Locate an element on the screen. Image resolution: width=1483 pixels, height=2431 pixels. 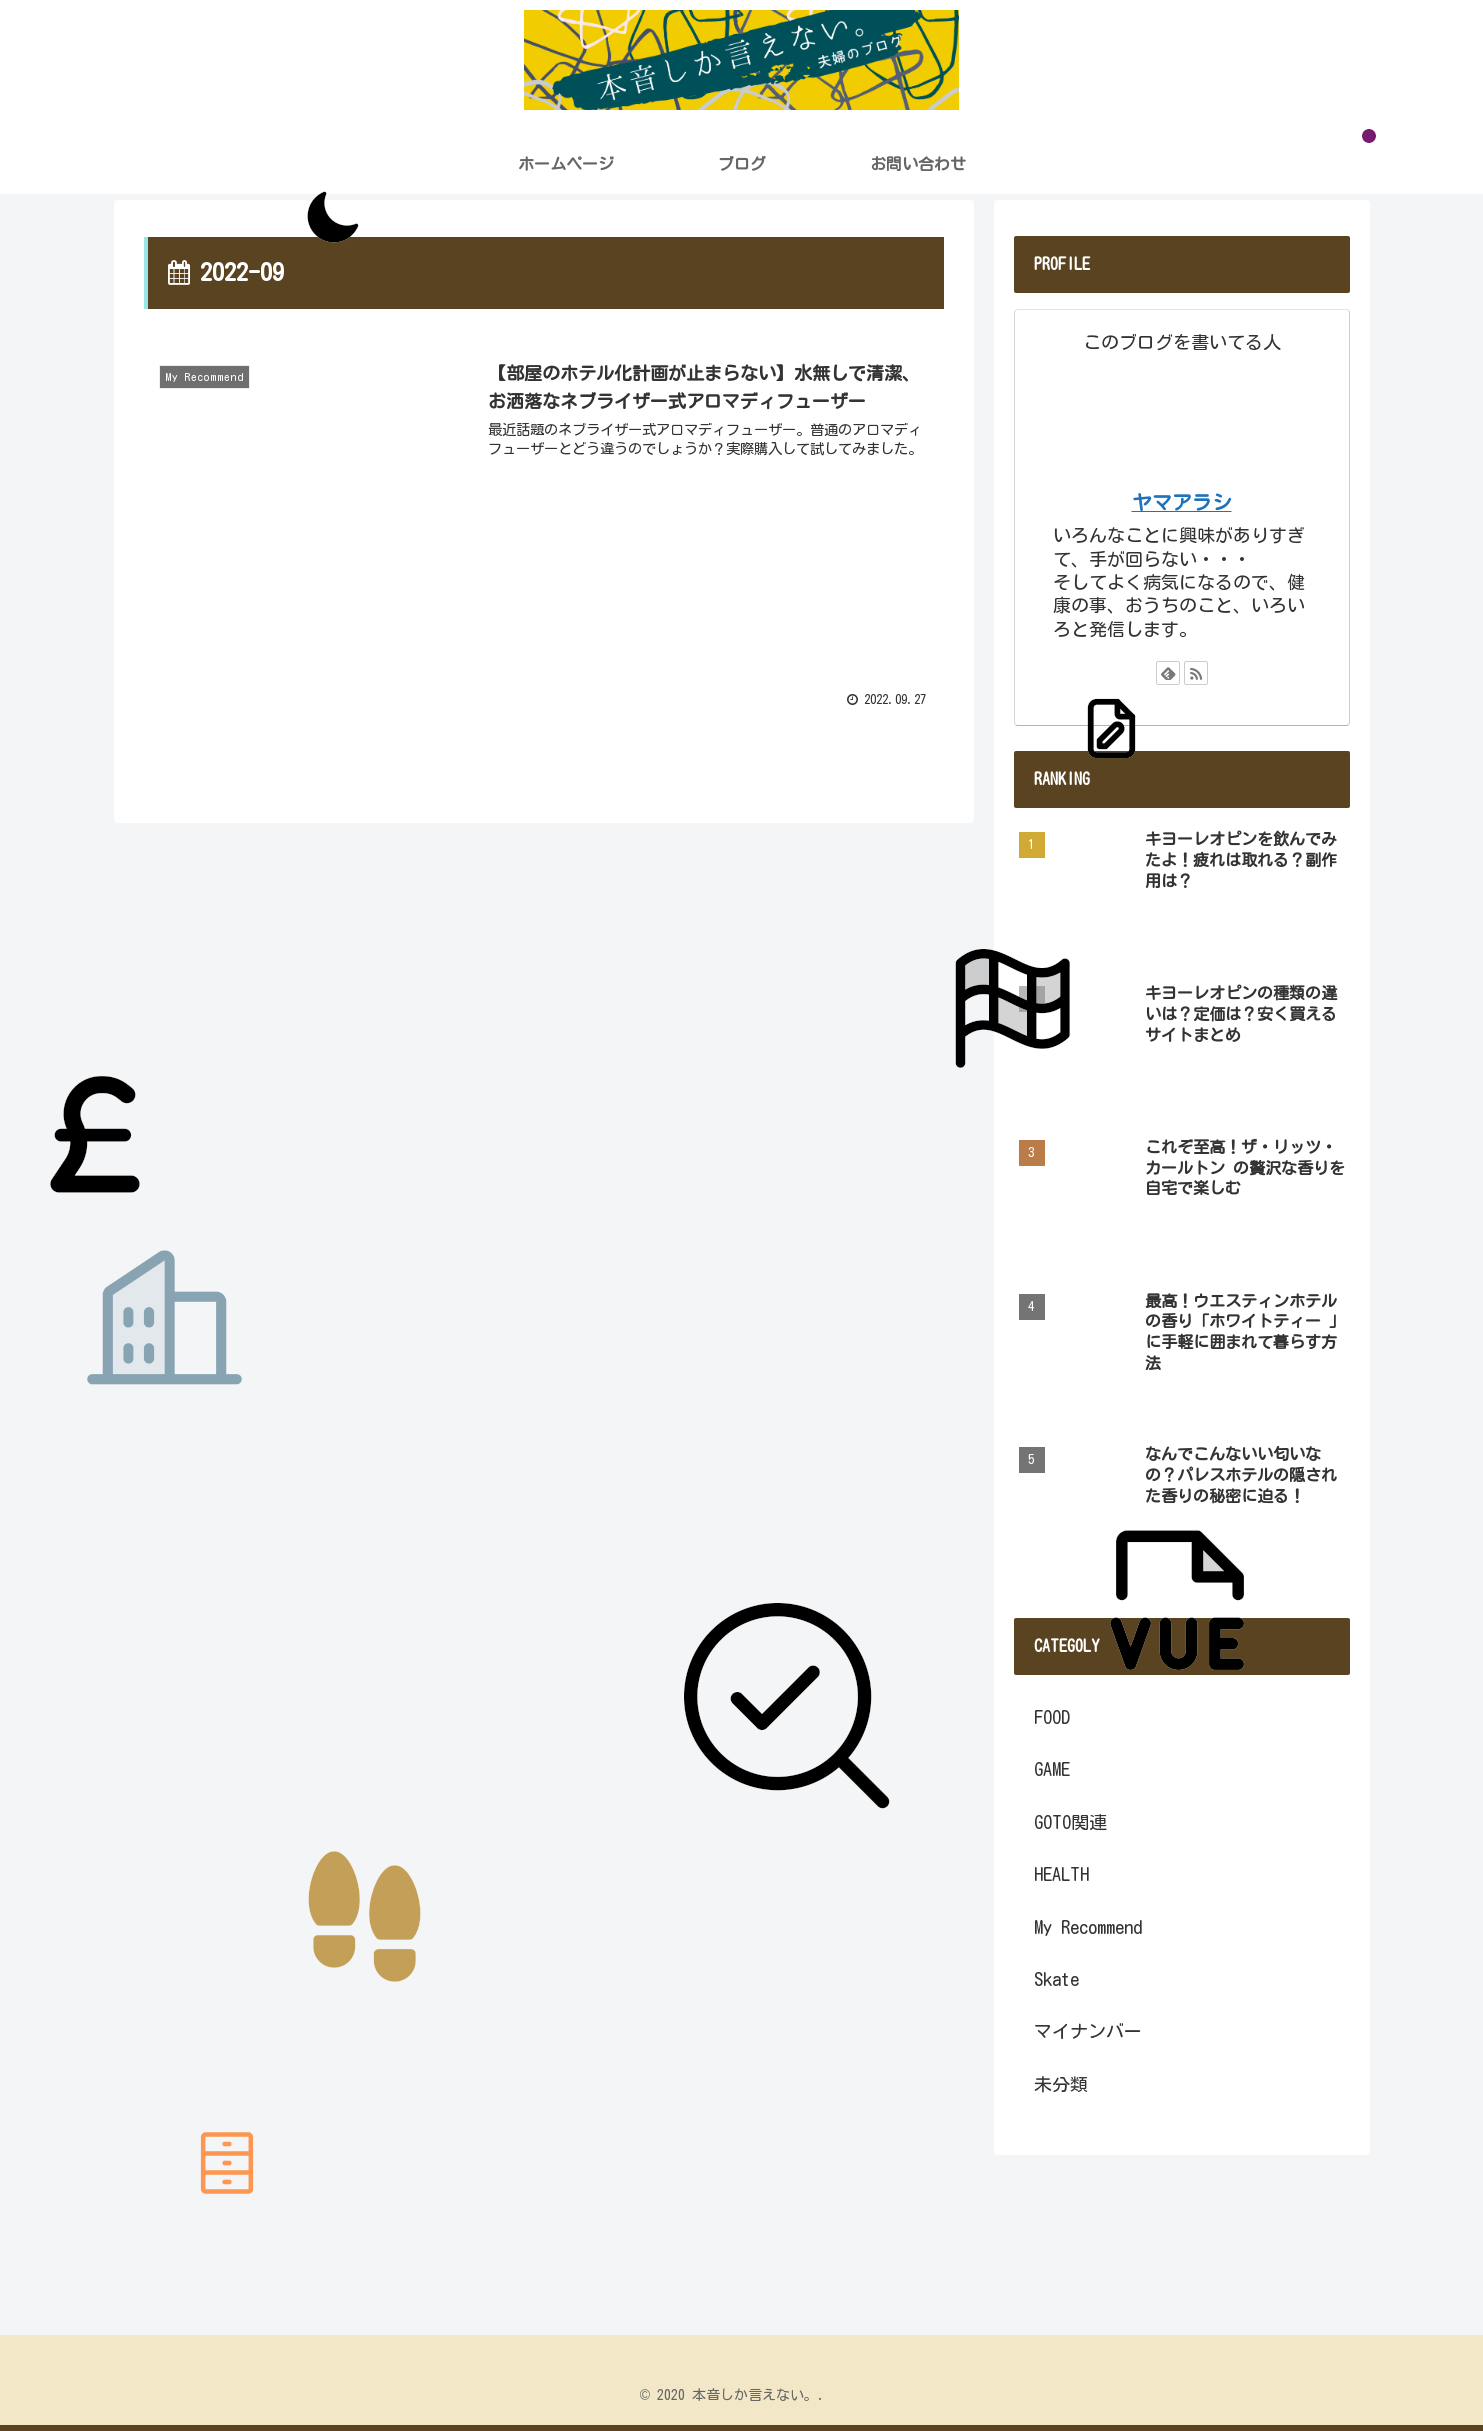
code scan completed successfully is located at coordinates (791, 1710).